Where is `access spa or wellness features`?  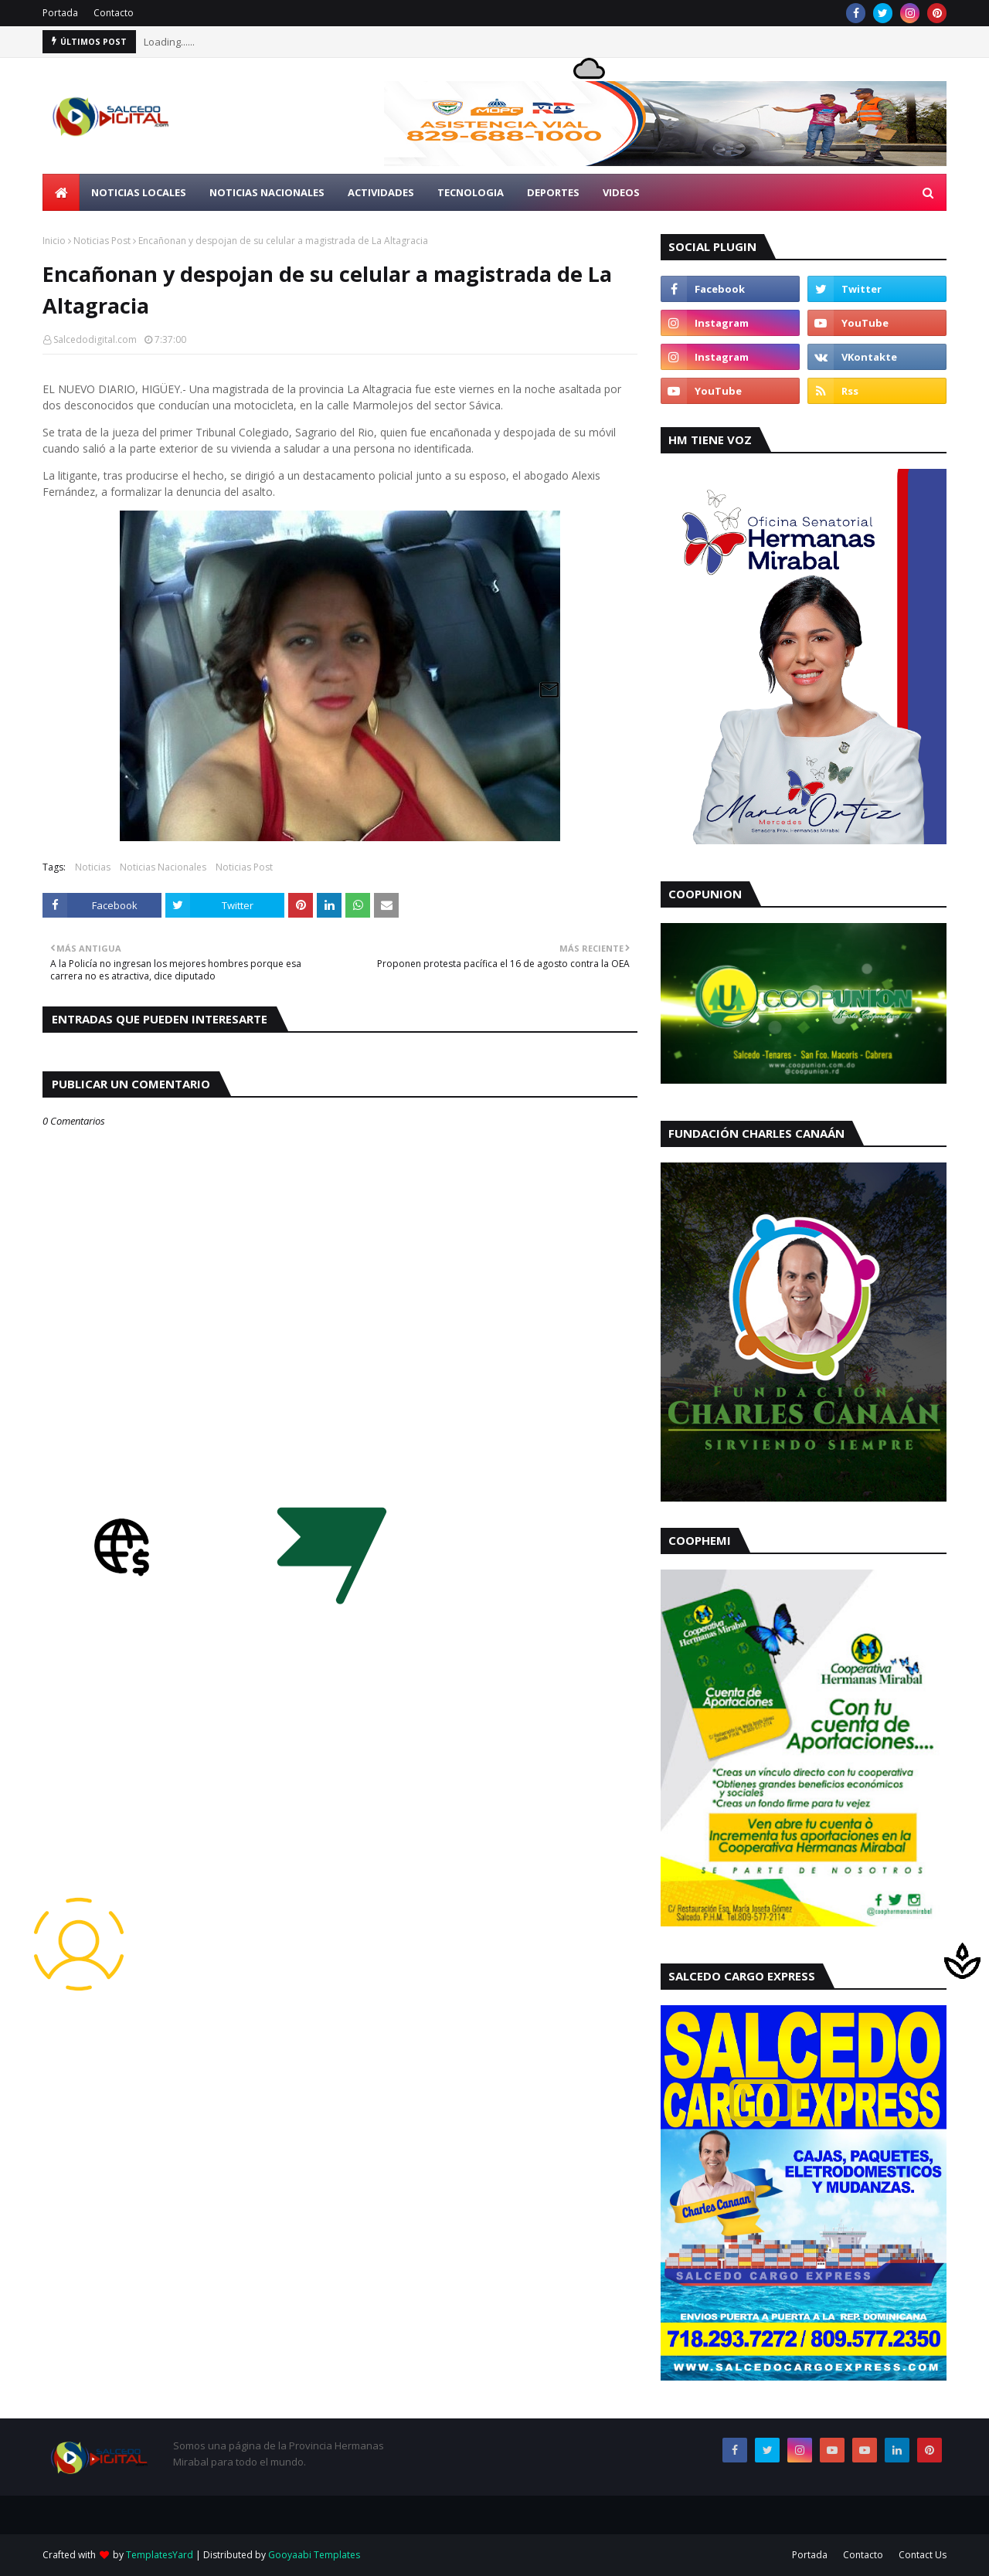 access spa or wellness features is located at coordinates (962, 1960).